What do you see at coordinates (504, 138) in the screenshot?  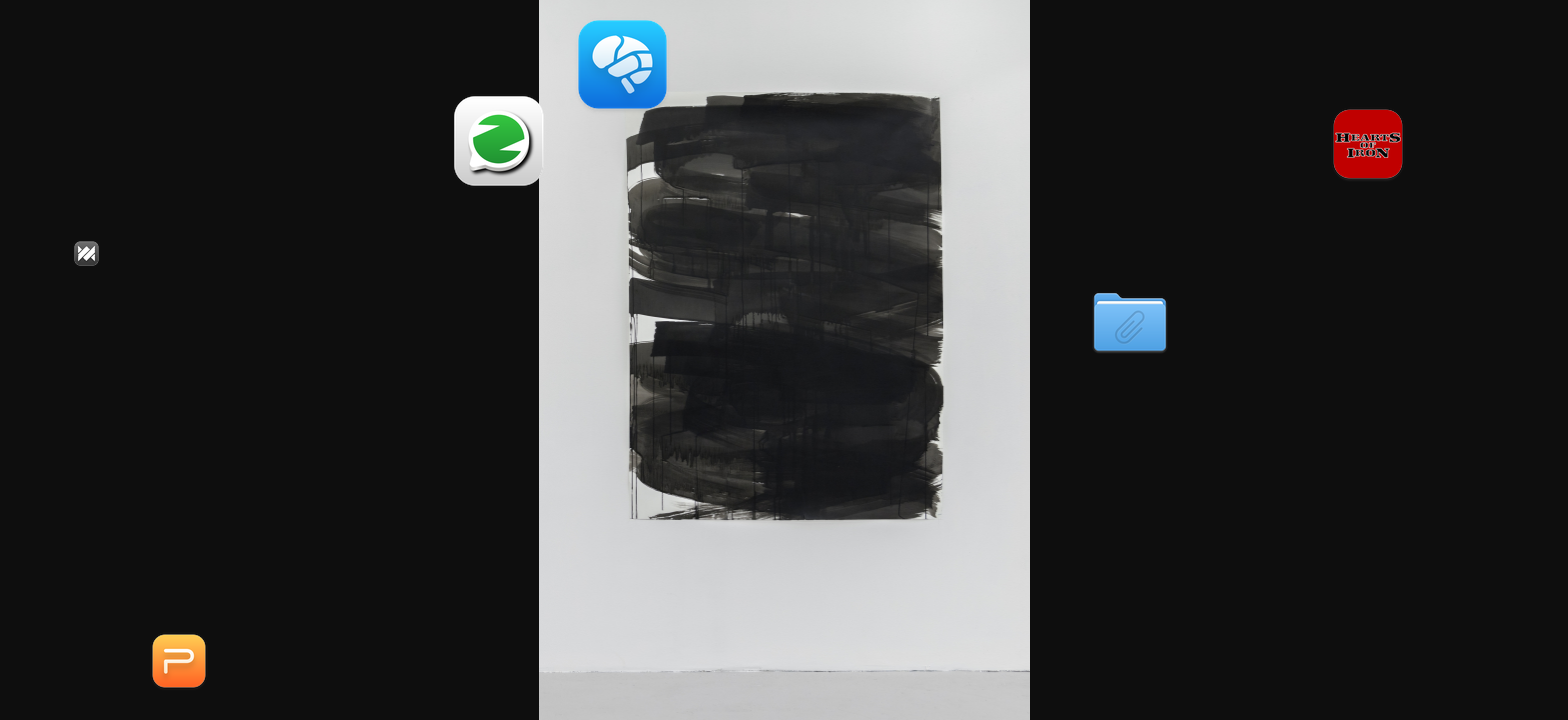 I see `open zapzap messaging app` at bounding box center [504, 138].